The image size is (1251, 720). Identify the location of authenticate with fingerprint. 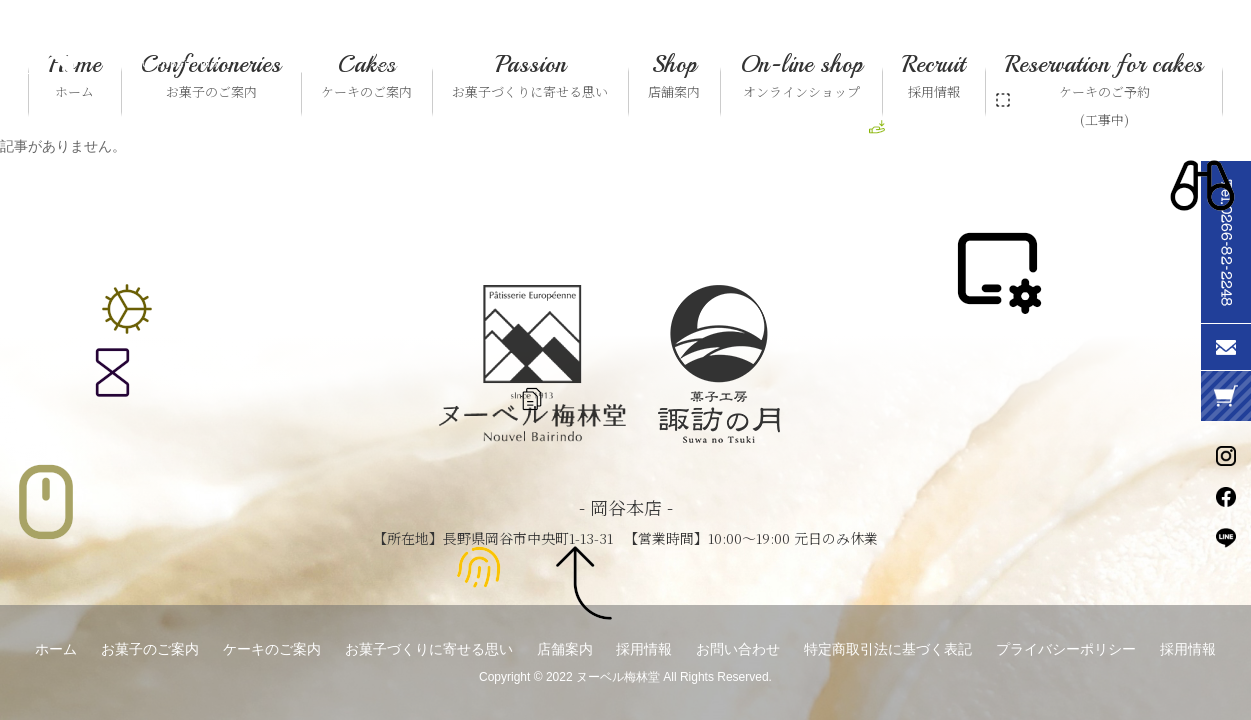
(479, 567).